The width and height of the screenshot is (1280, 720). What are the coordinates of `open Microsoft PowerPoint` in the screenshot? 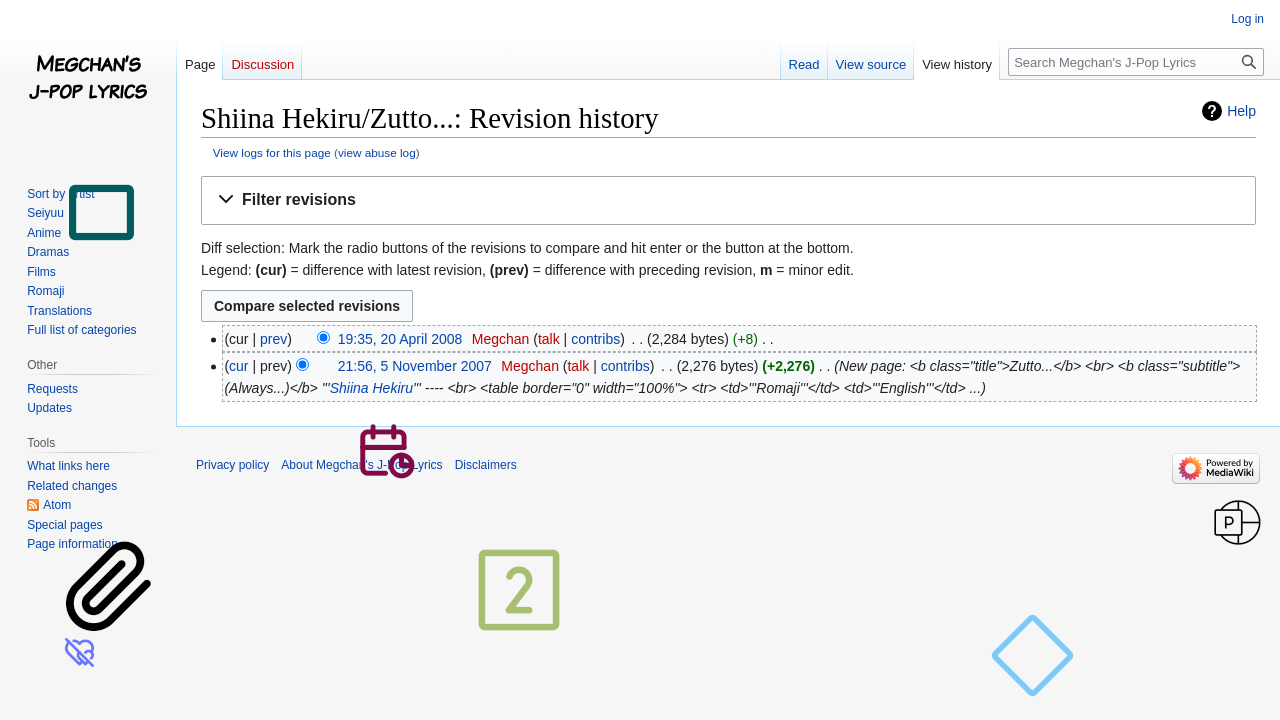 It's located at (1236, 522).